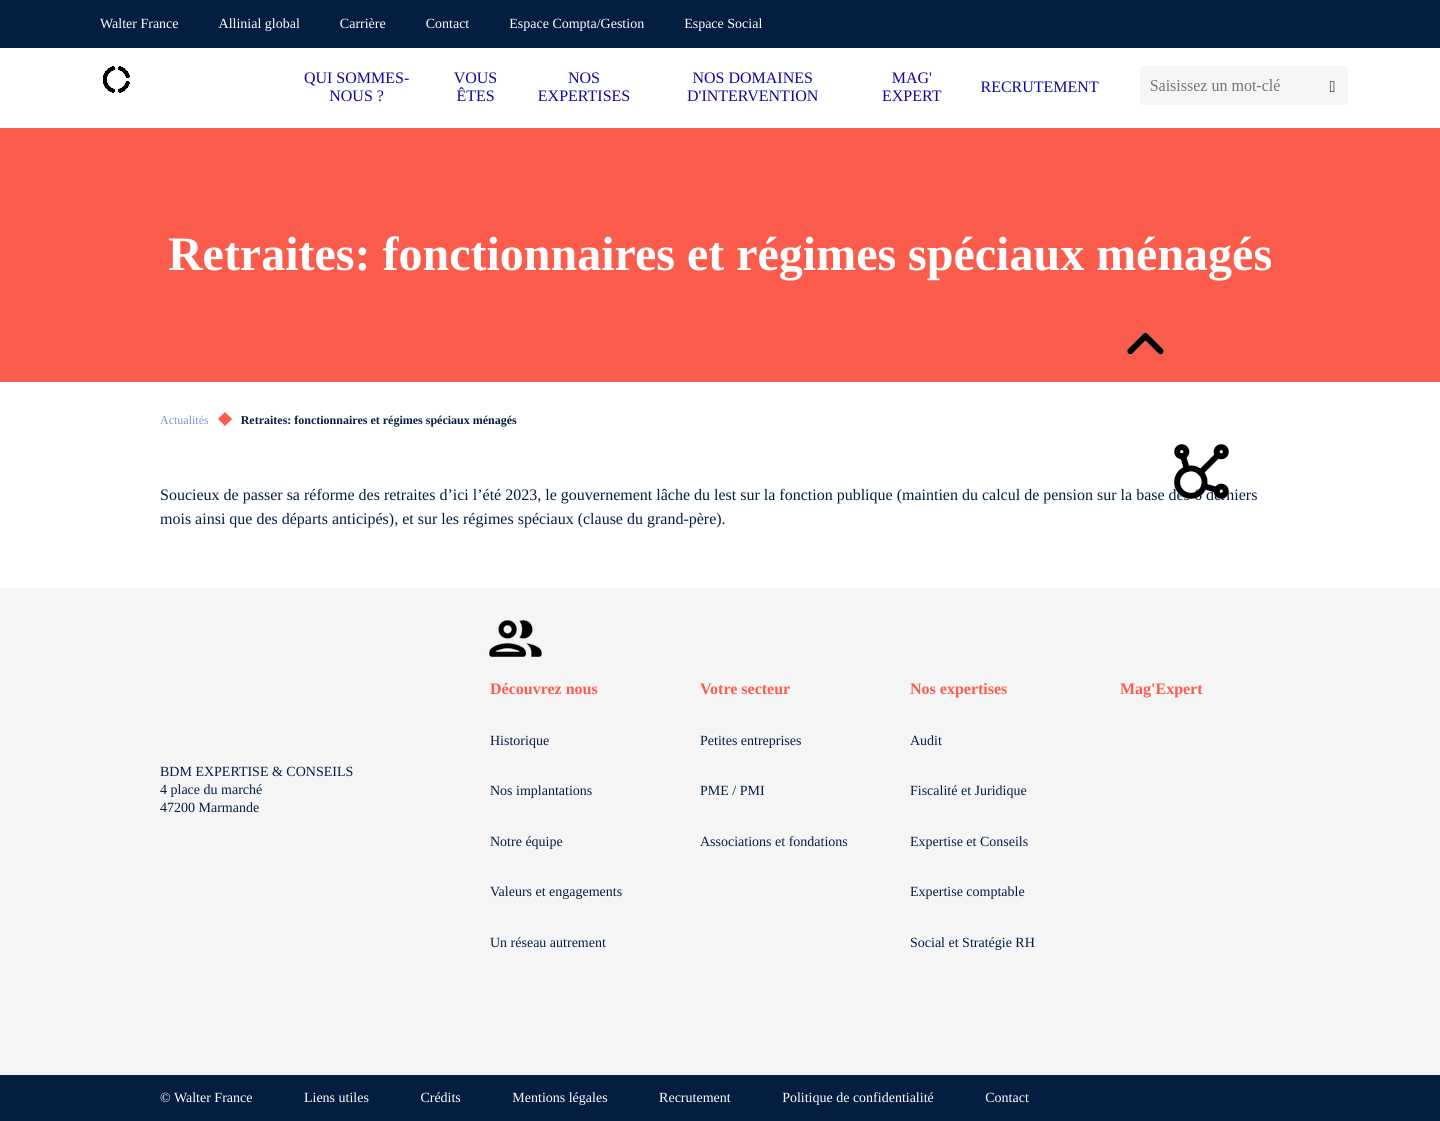 This screenshot has width=1440, height=1121. I want to click on loading or processing in progress, so click(116, 79).